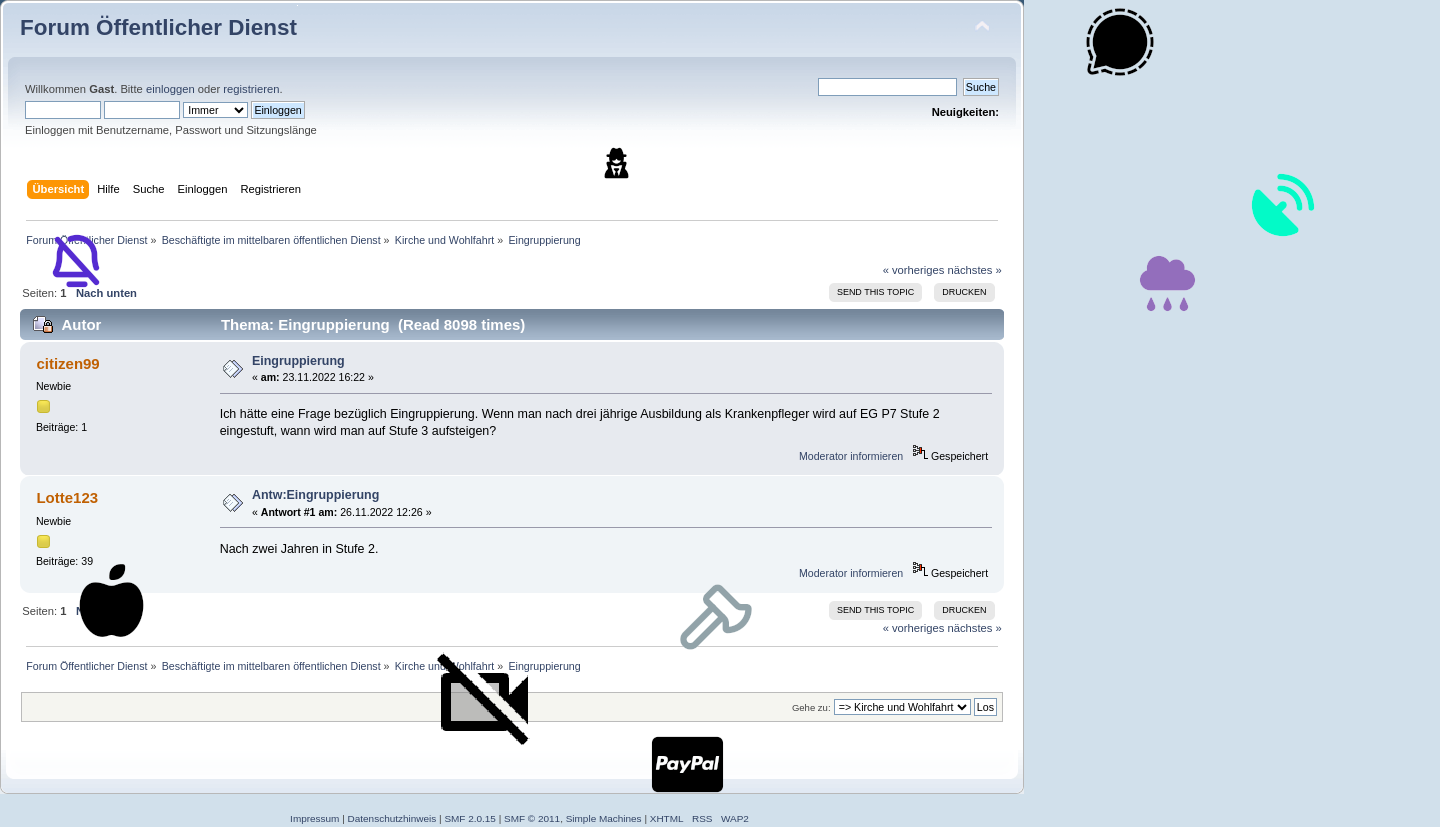  I want to click on mute notifications, so click(77, 261).